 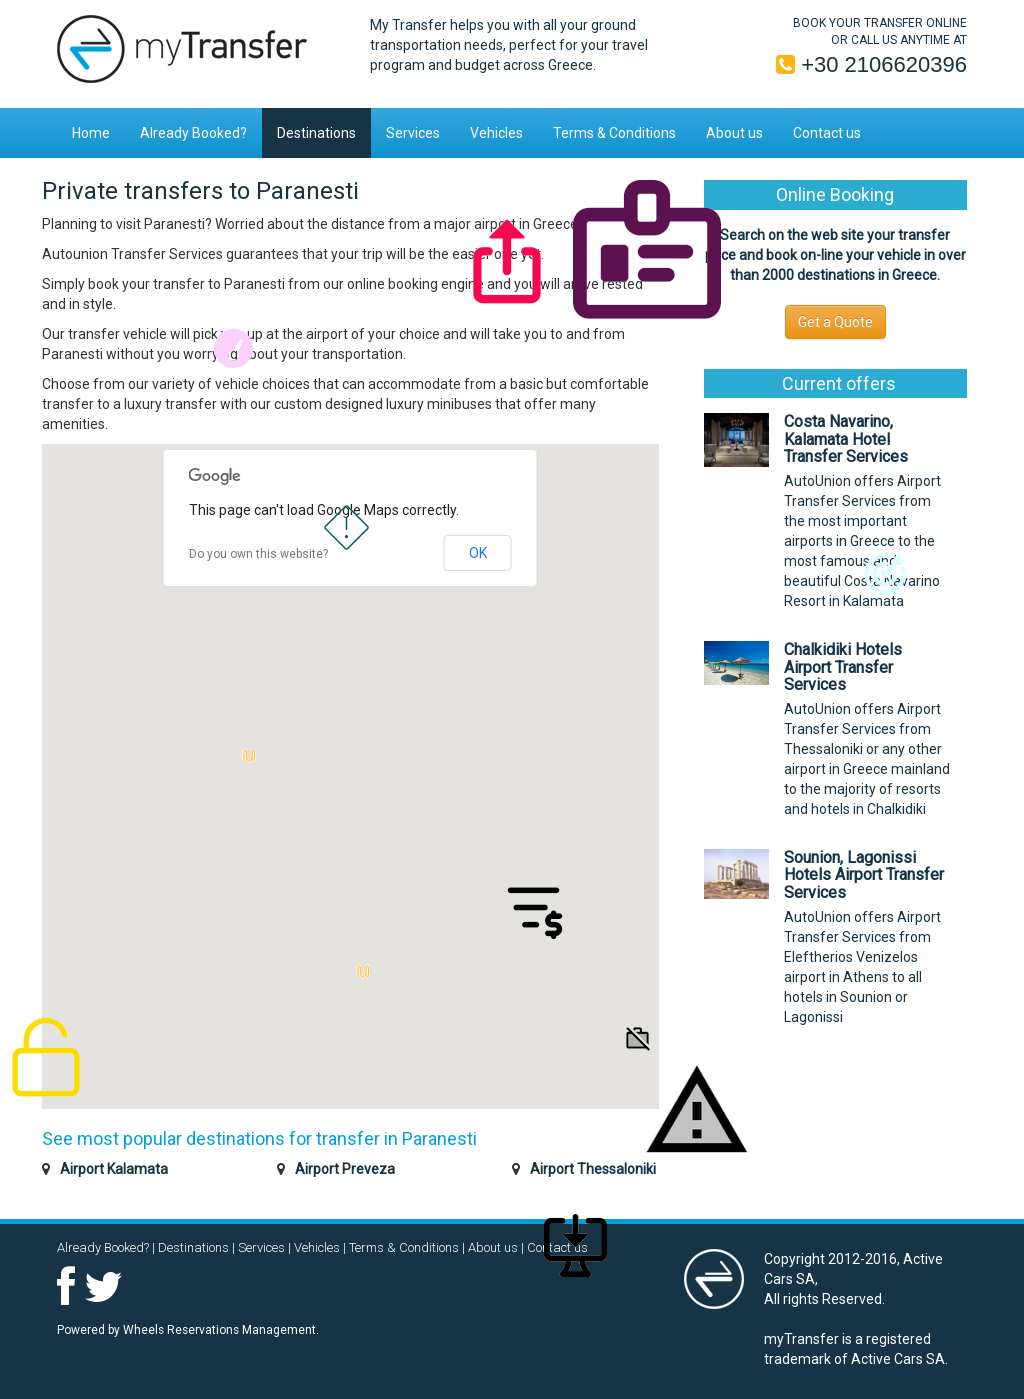 I want to click on download to desktop, so click(x=575, y=1245).